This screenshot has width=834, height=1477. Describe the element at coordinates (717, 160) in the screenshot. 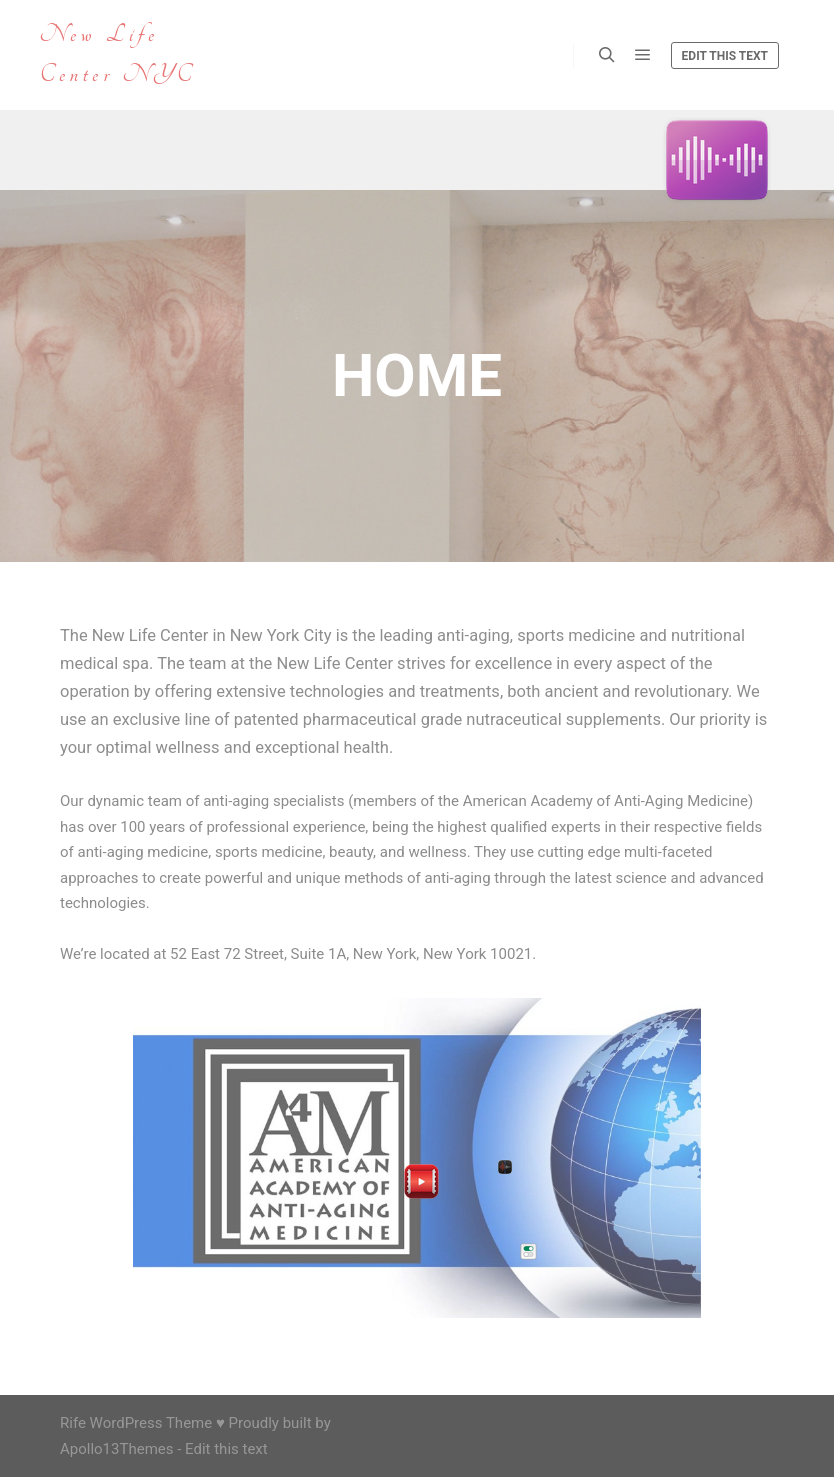

I see `open the sound recorder app` at that location.